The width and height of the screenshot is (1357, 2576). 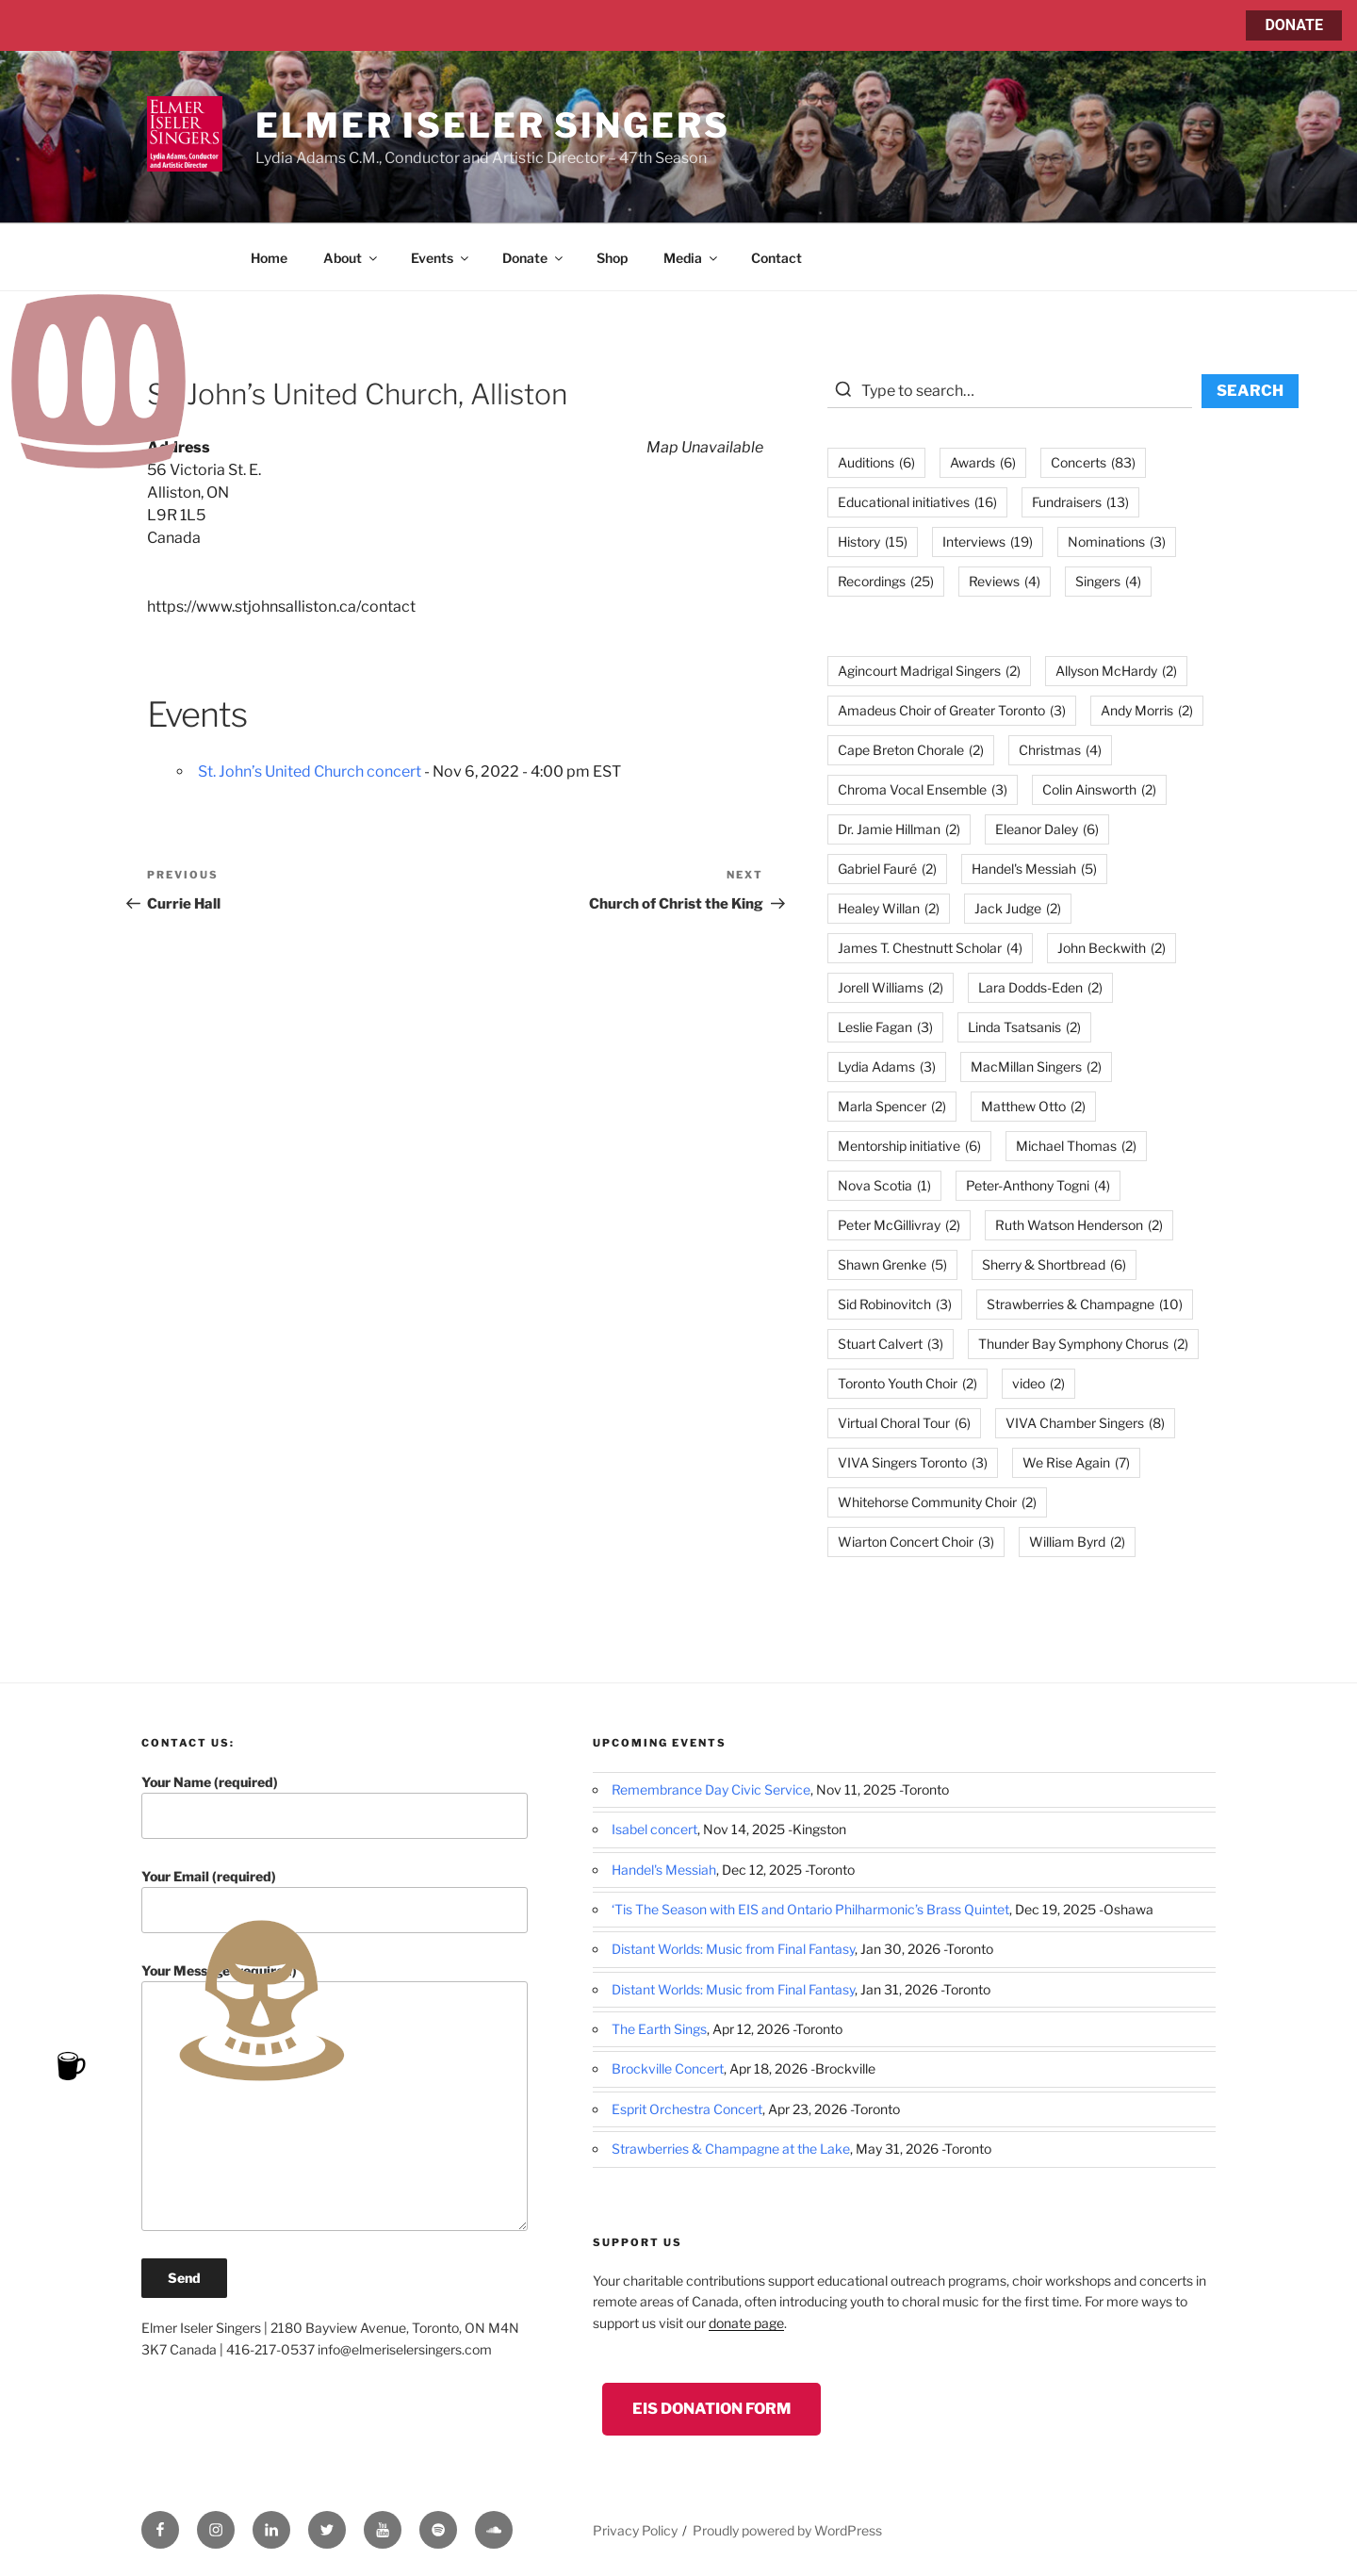 What do you see at coordinates (98, 381) in the screenshot?
I see `barrel or cask item in a game inventory` at bounding box center [98, 381].